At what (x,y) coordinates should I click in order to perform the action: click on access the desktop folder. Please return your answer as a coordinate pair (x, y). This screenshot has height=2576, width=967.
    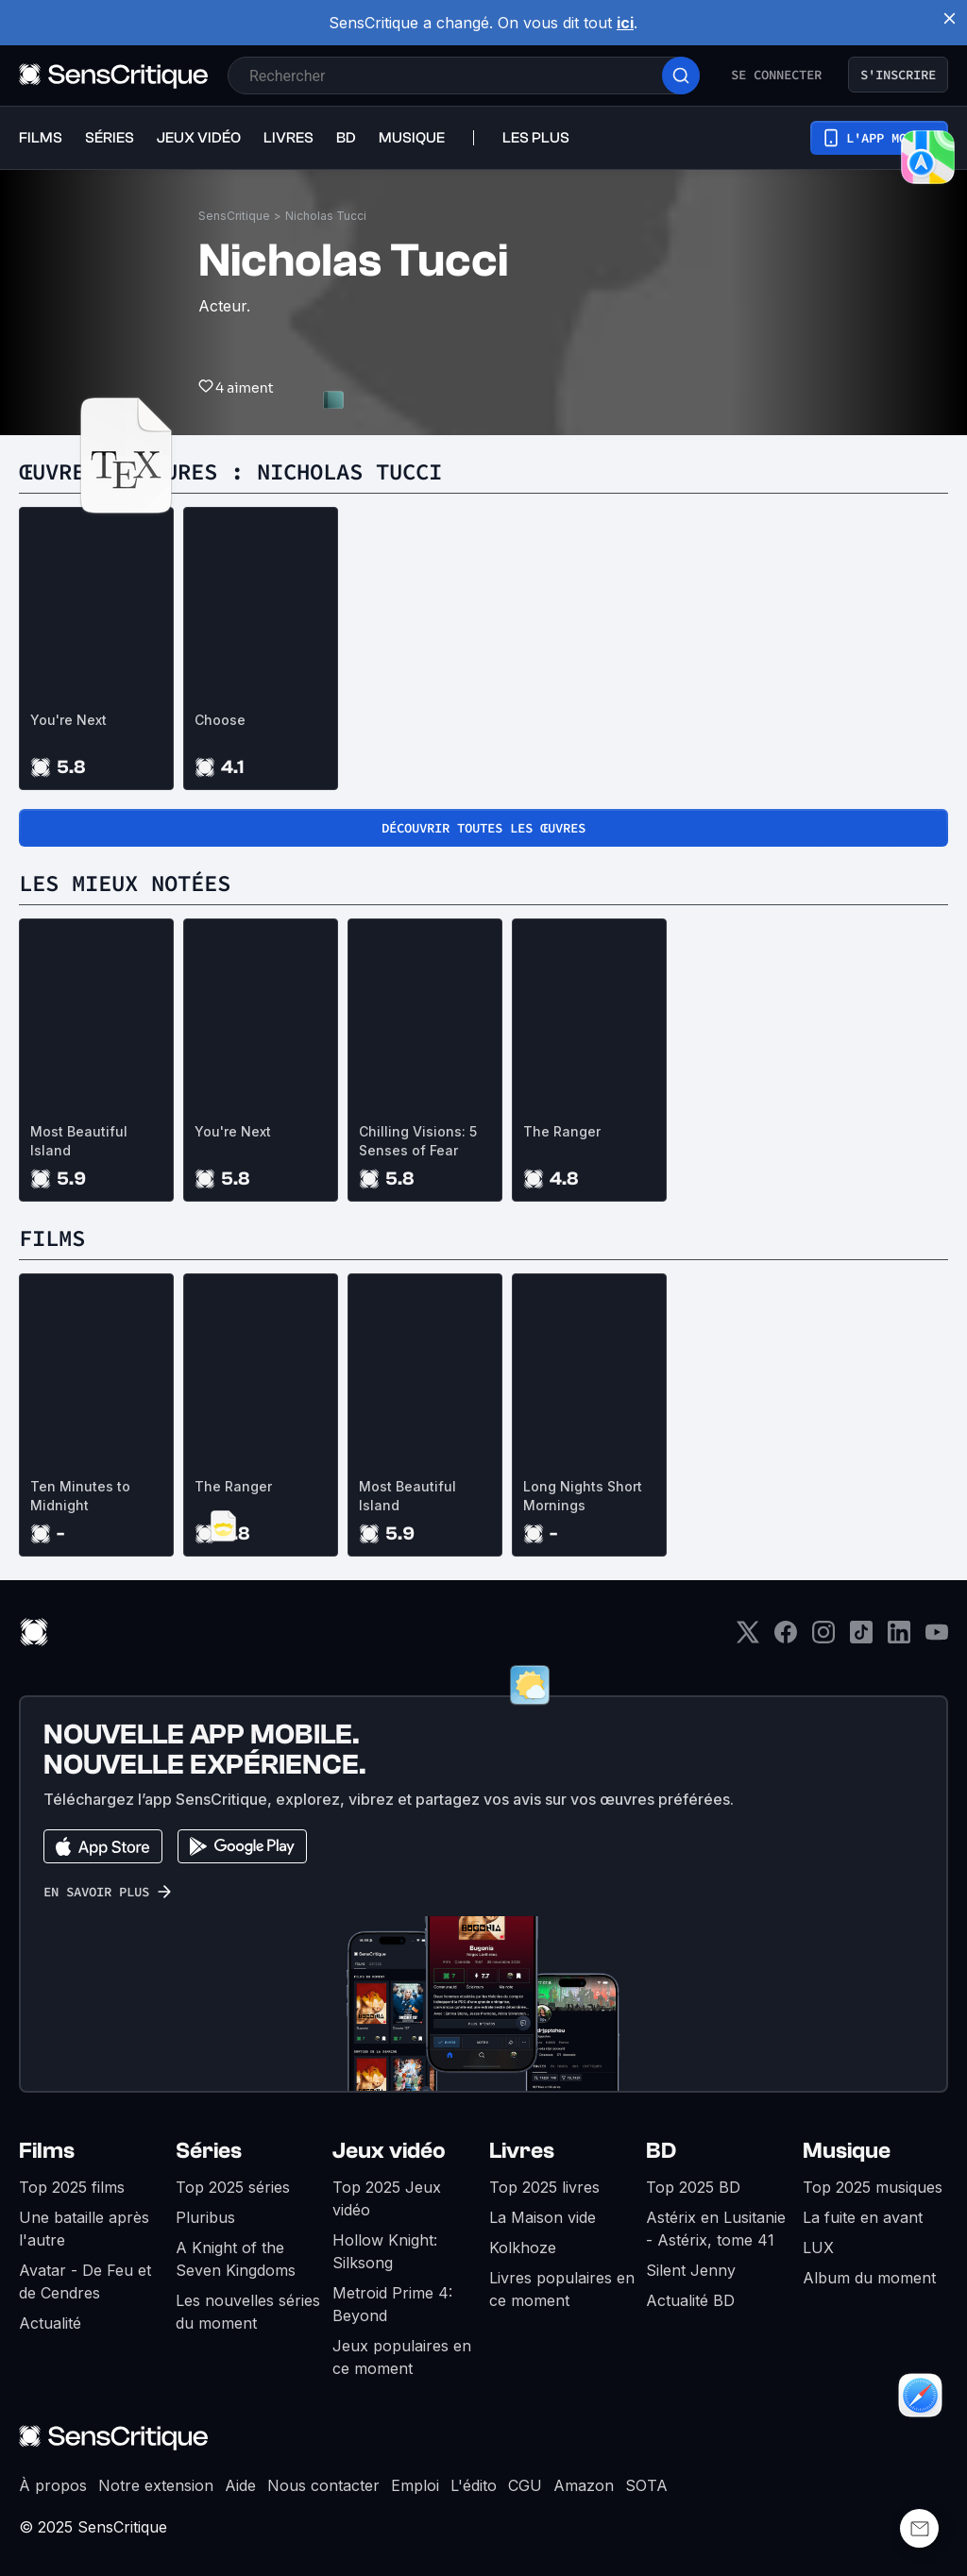
    Looking at the image, I should click on (333, 399).